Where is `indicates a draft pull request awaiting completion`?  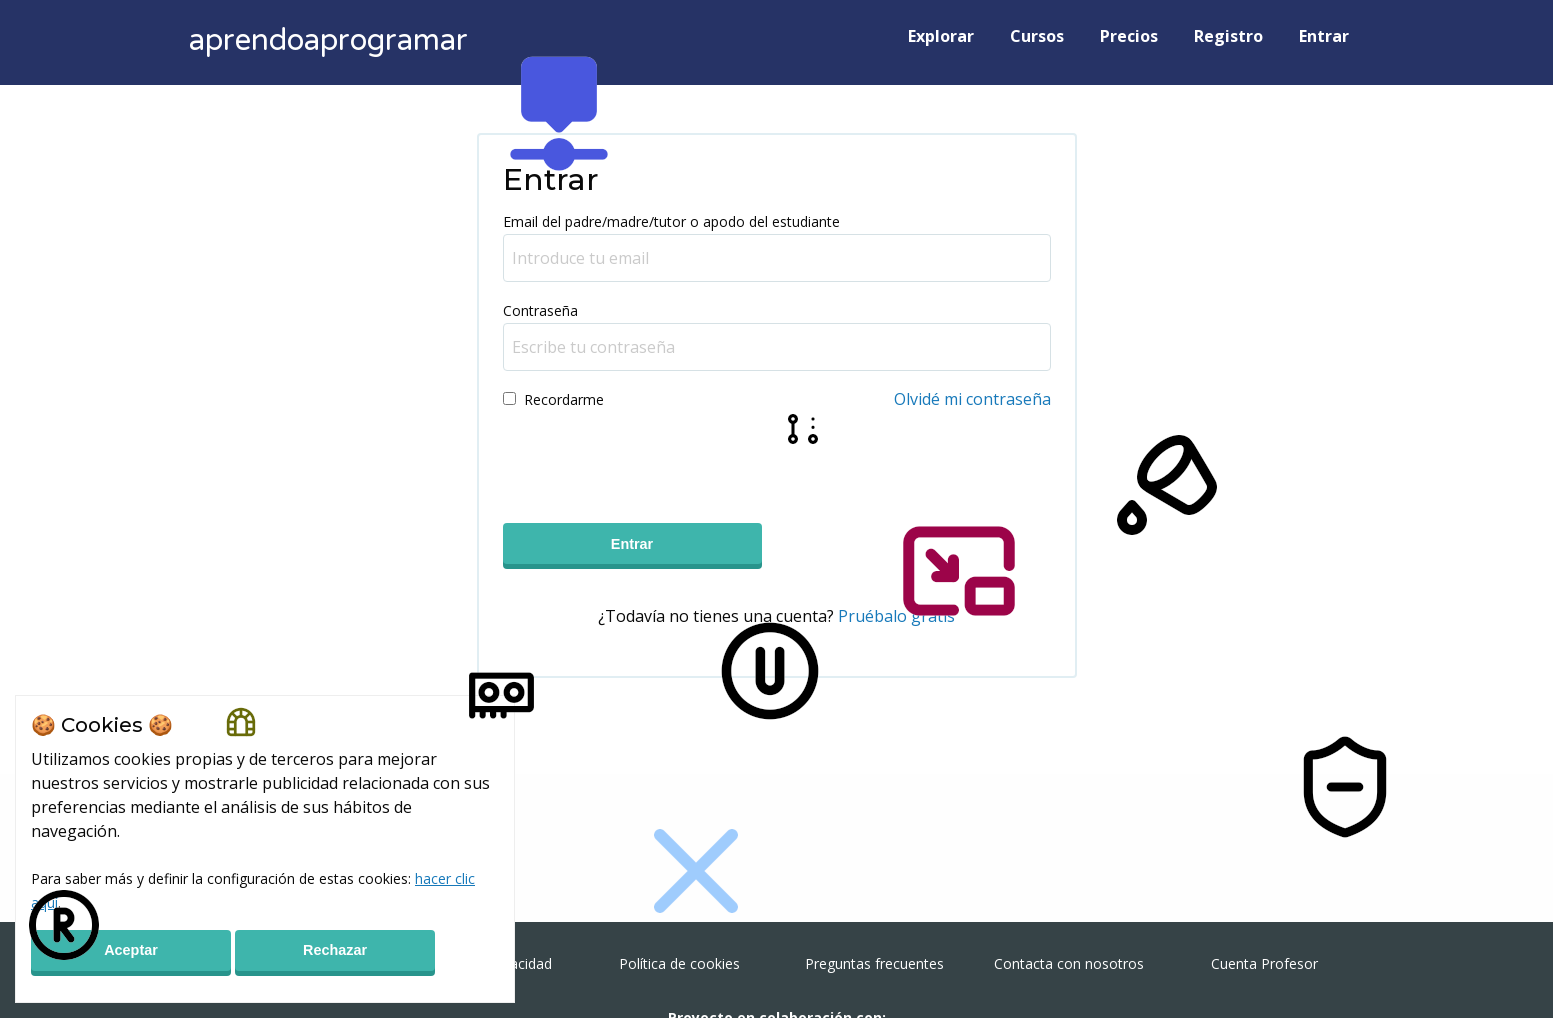 indicates a draft pull request awaiting completion is located at coordinates (803, 429).